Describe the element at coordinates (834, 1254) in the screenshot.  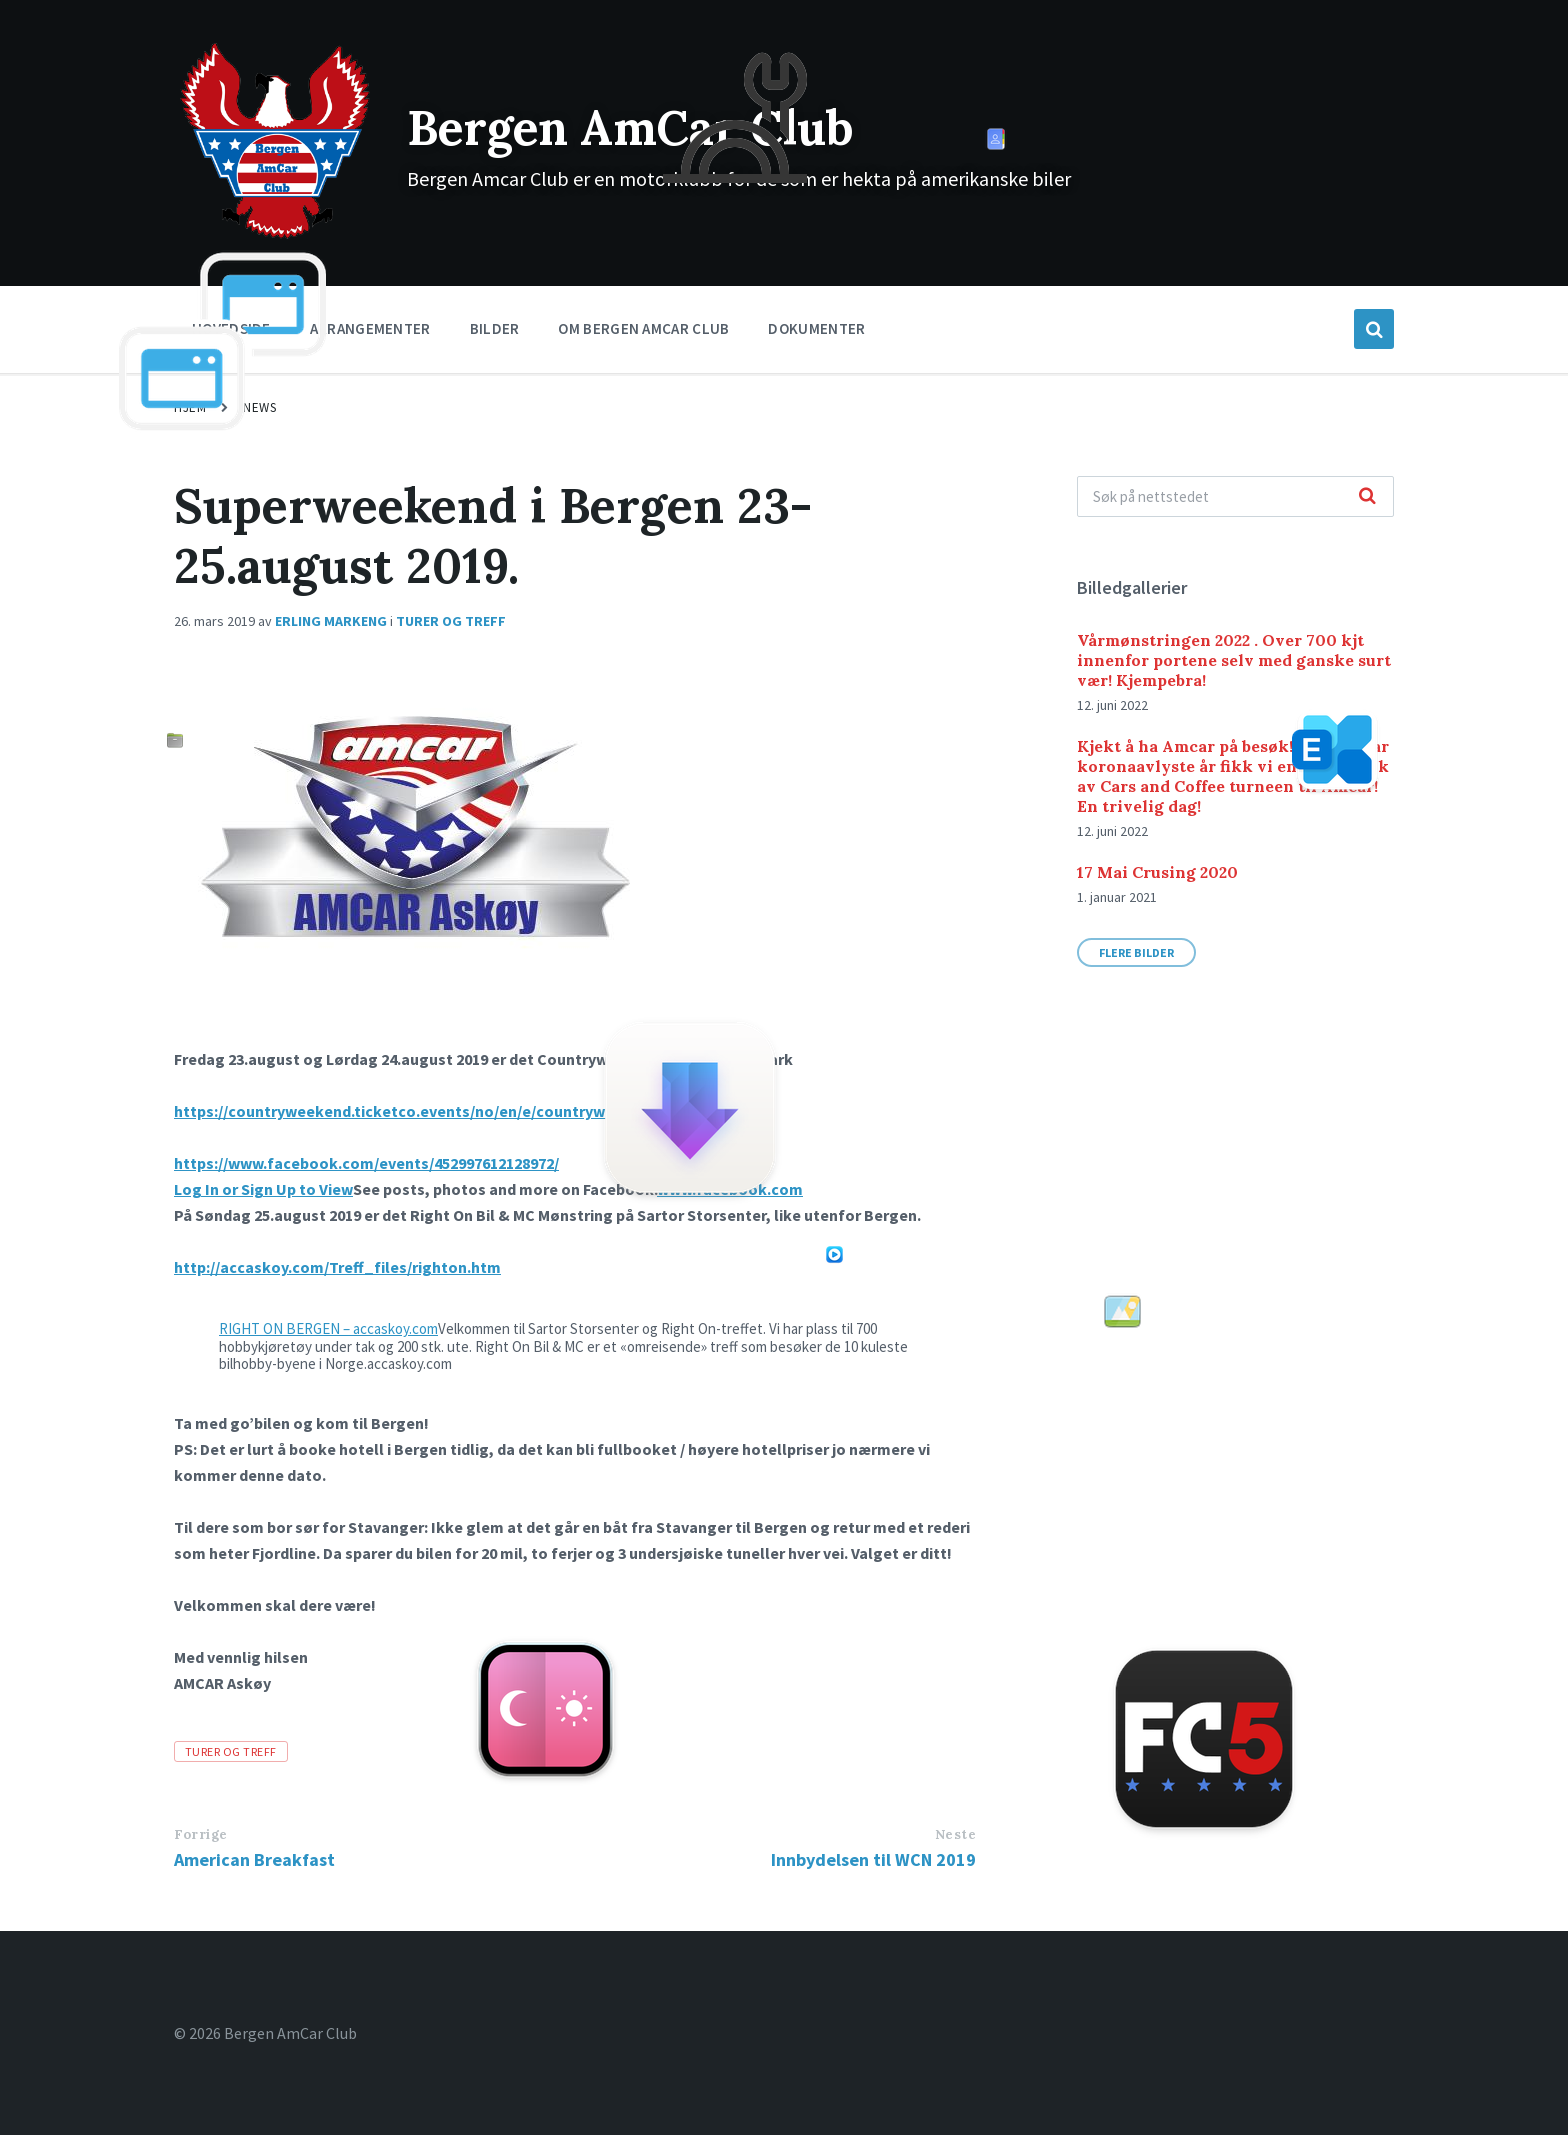
I see `open amberol music player` at that location.